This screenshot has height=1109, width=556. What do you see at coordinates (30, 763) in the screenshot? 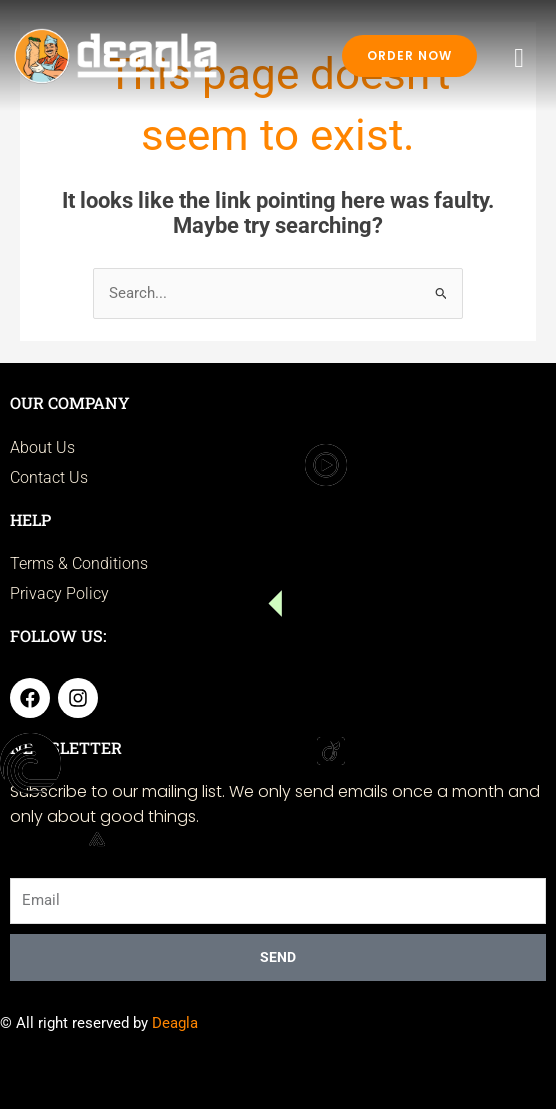
I see `open BitTorrent application` at bounding box center [30, 763].